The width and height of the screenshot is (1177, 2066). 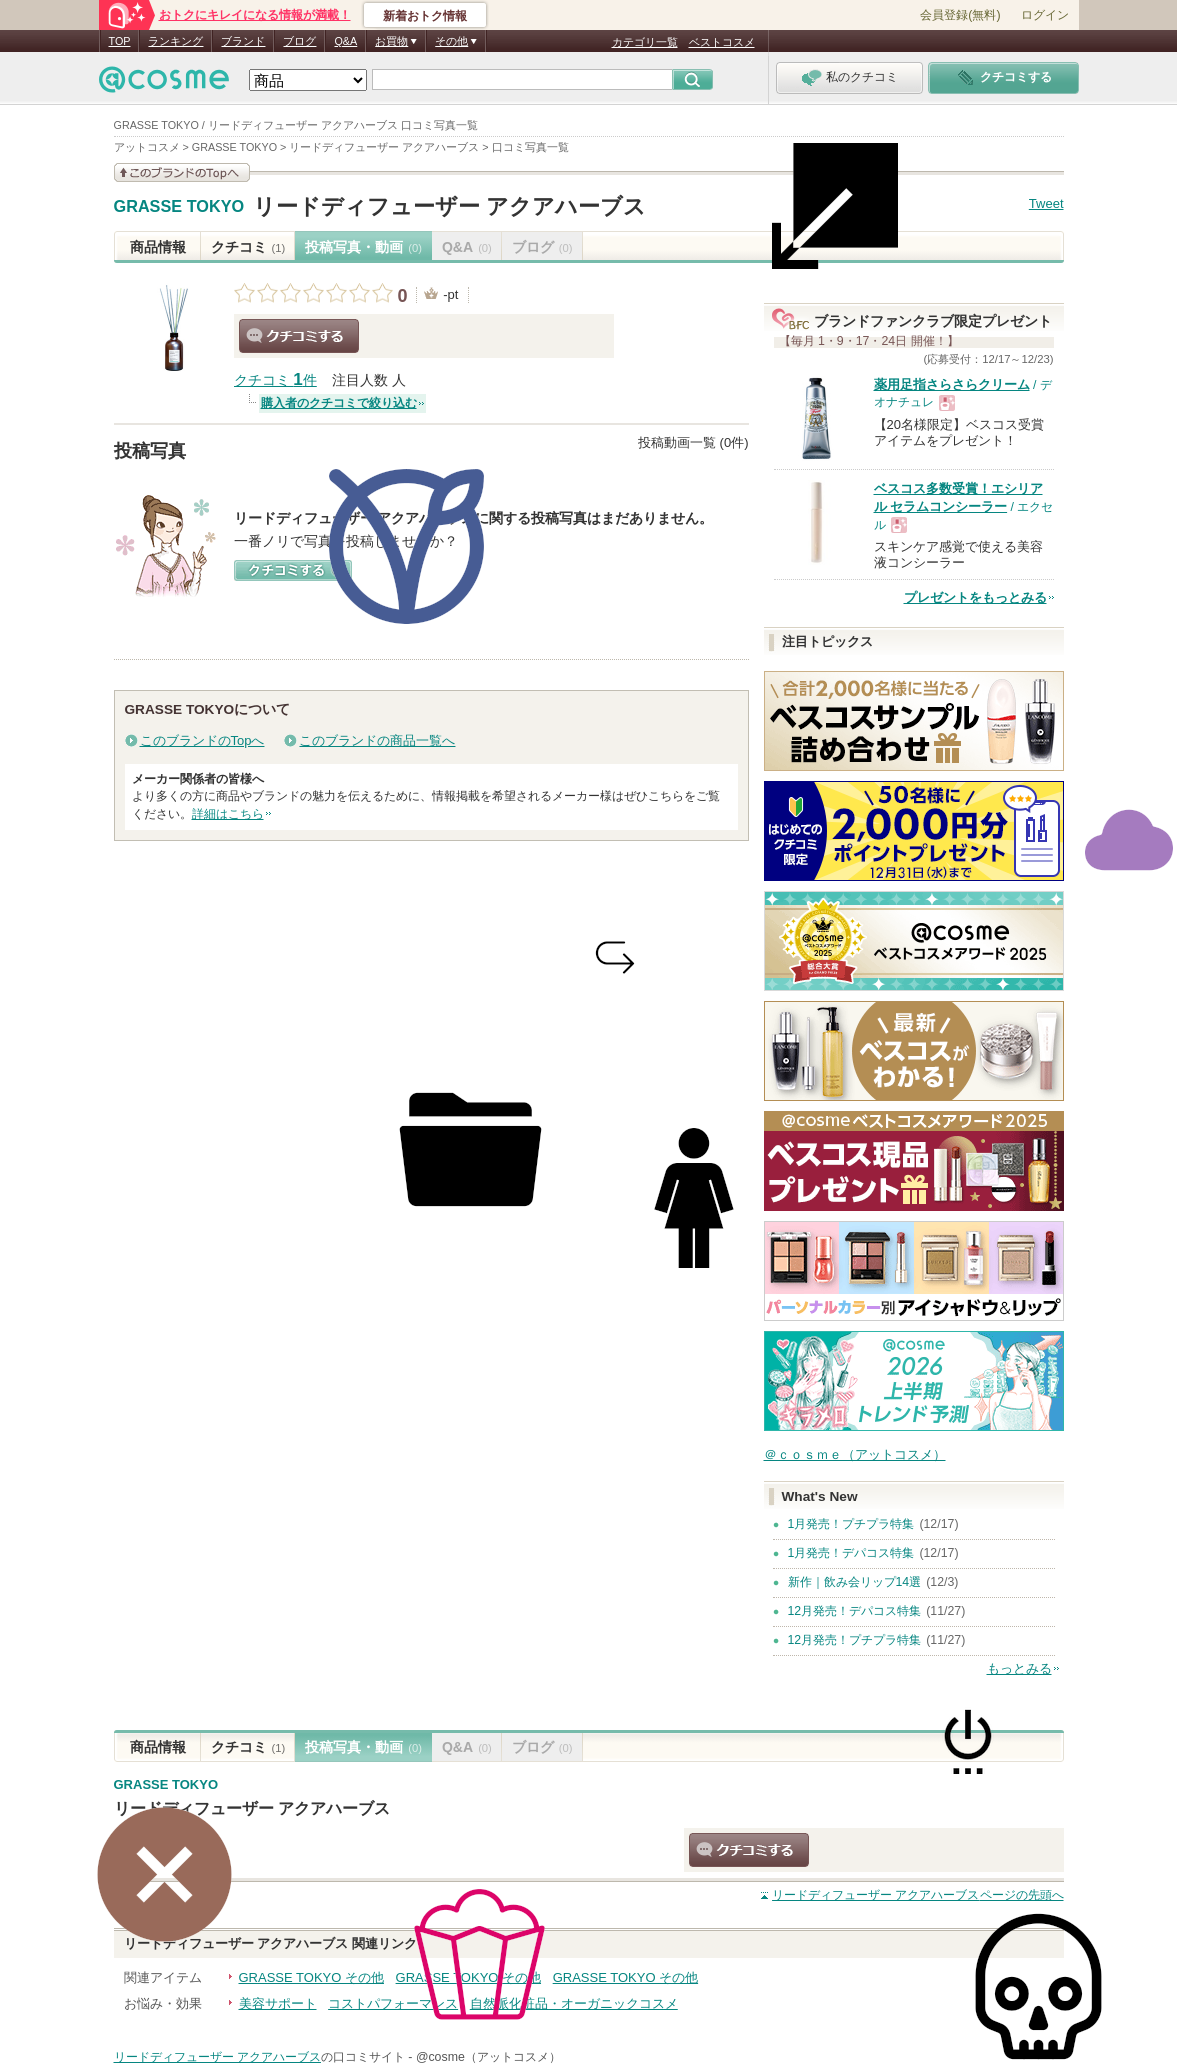 I want to click on redo or repeat last action, so click(x=615, y=956).